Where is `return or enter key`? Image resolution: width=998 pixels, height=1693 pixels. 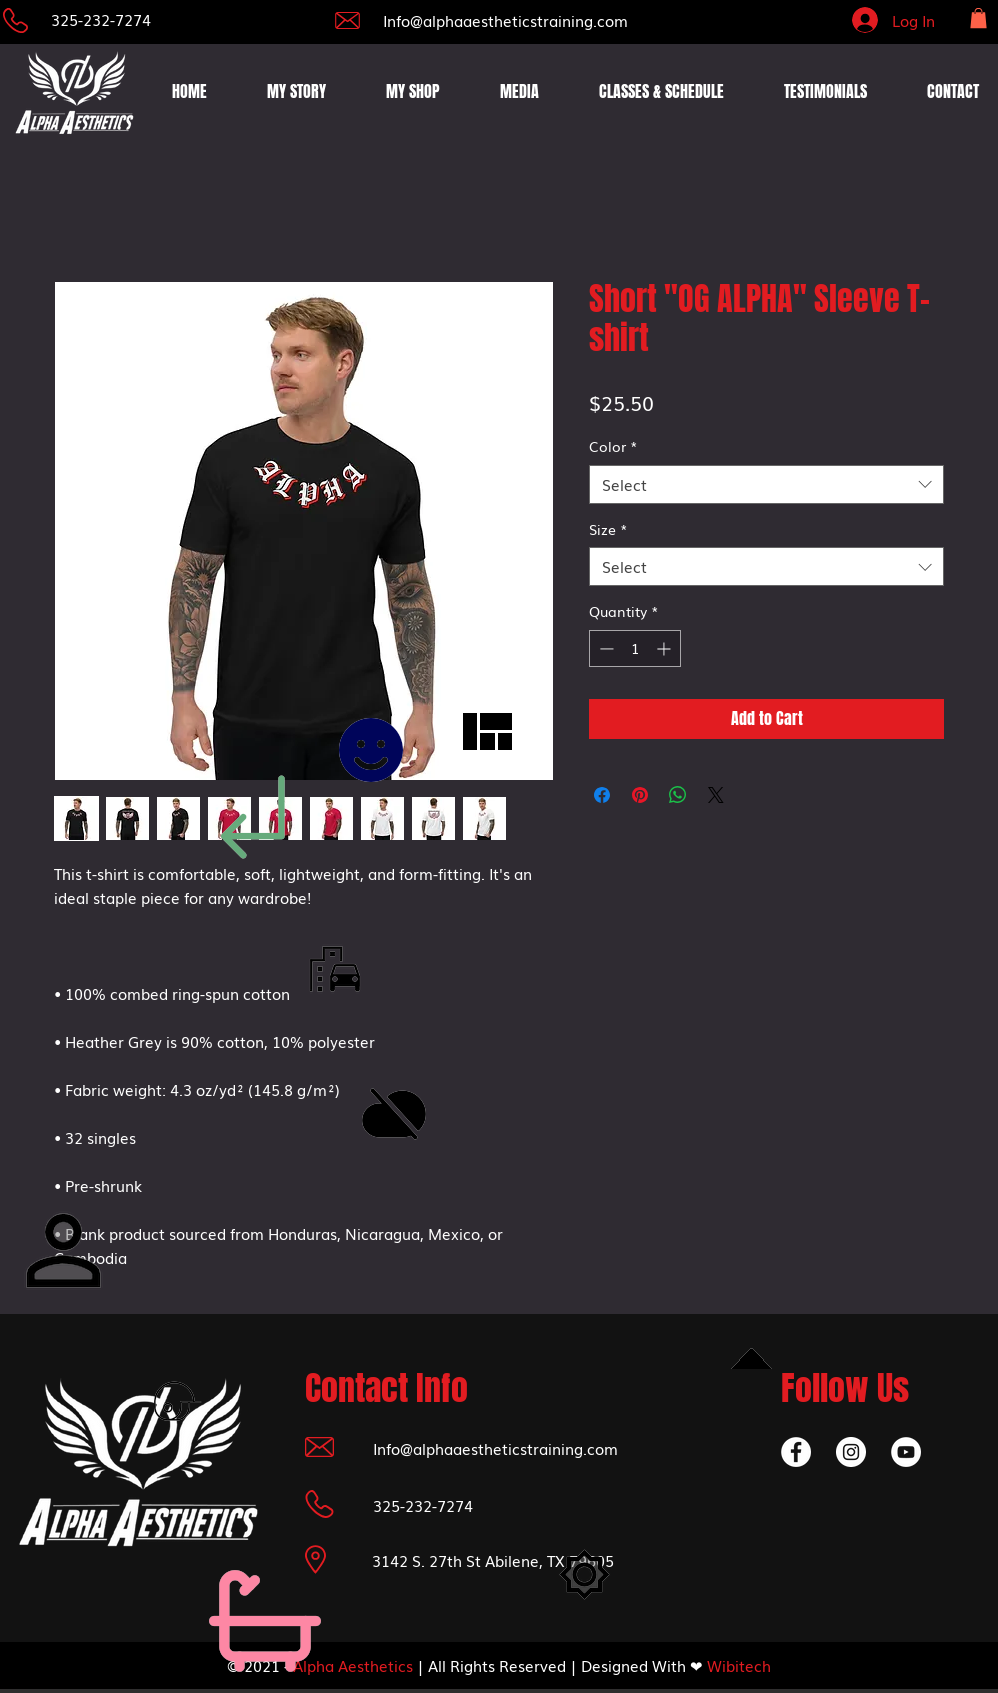
return or enter key is located at coordinates (256, 817).